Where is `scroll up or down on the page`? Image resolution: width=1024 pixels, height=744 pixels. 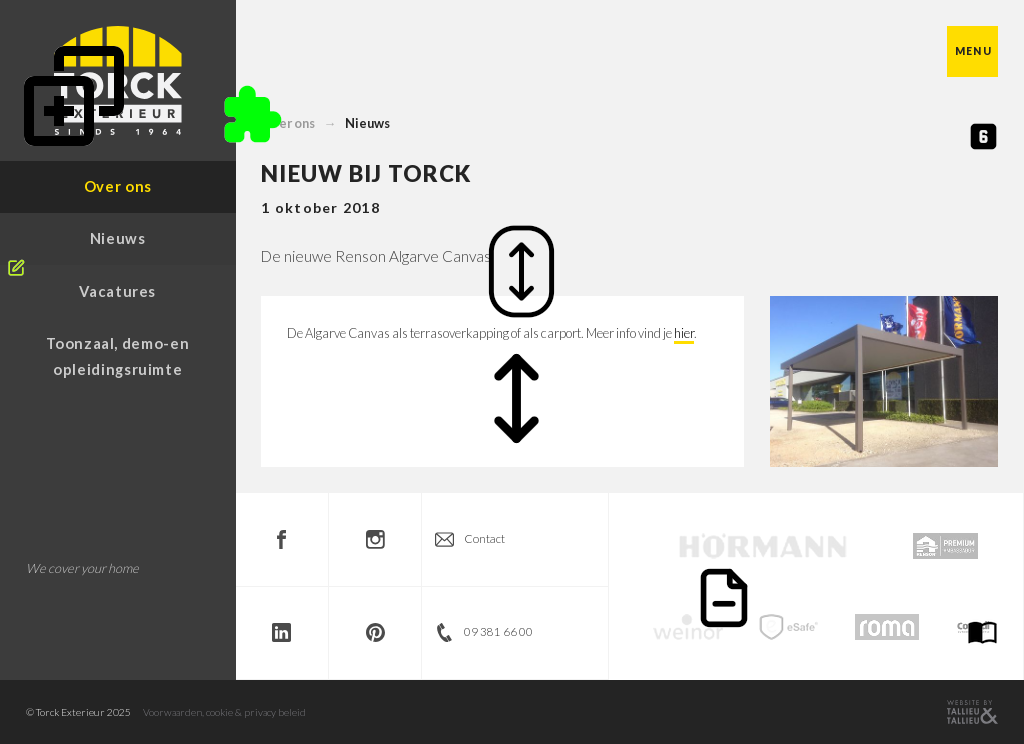
scroll up or down on the page is located at coordinates (521, 271).